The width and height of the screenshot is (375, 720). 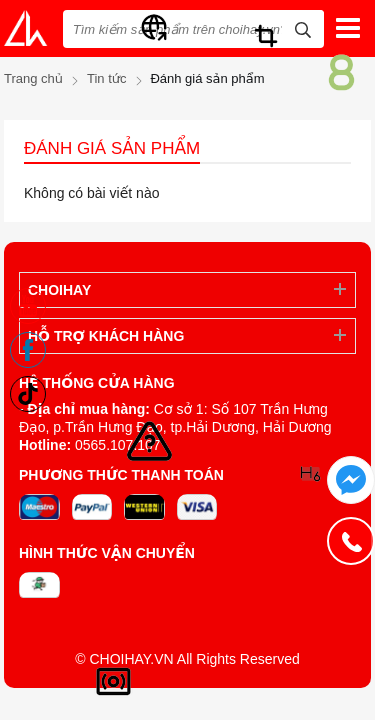 What do you see at coordinates (149, 442) in the screenshot?
I see `access help or support for a warning condition` at bounding box center [149, 442].